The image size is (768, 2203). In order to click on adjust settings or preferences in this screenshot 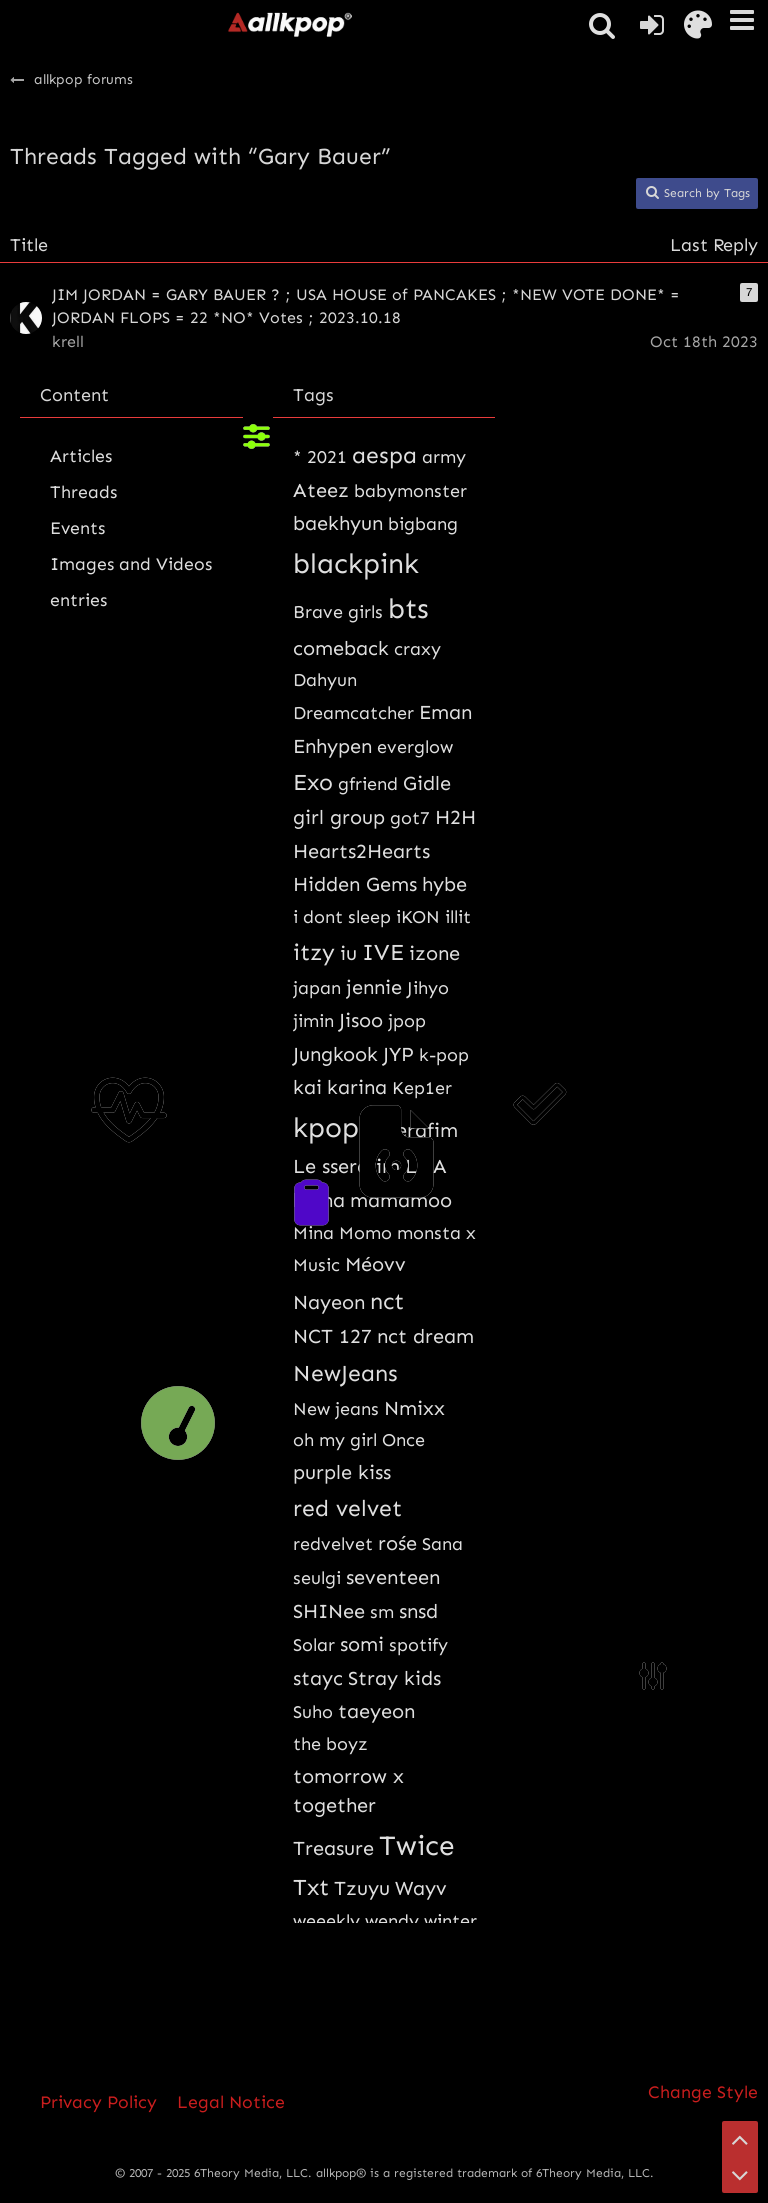, I will do `click(653, 1676)`.